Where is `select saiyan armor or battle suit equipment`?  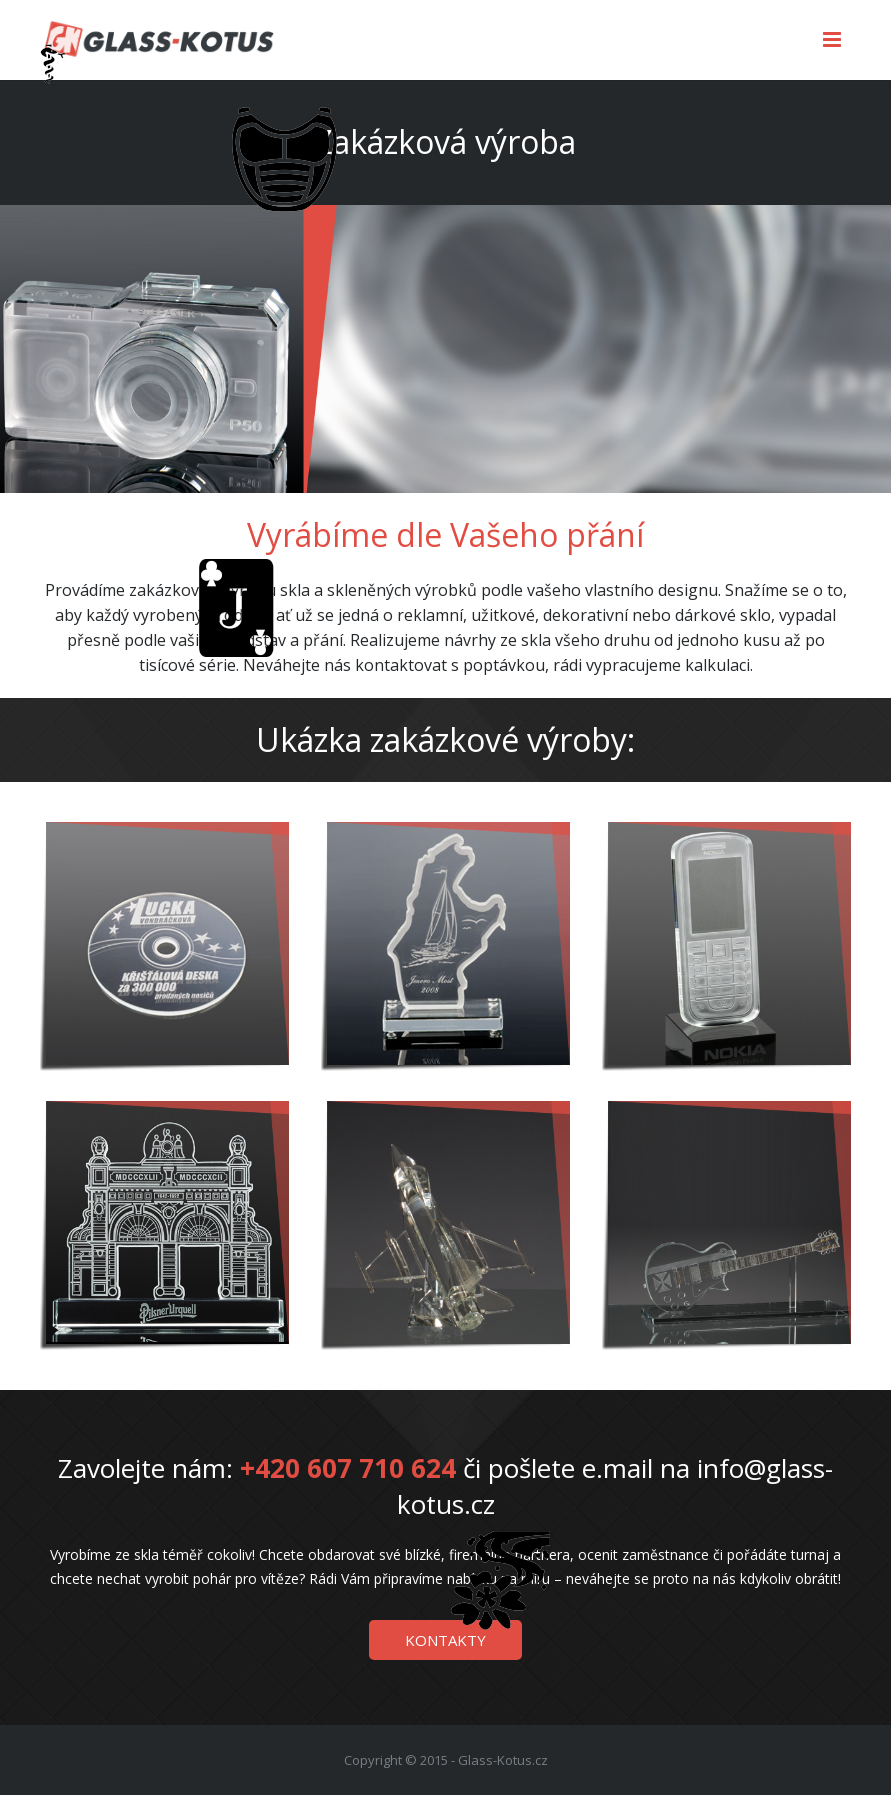
select saiyan armor or battle suit equipment is located at coordinates (284, 157).